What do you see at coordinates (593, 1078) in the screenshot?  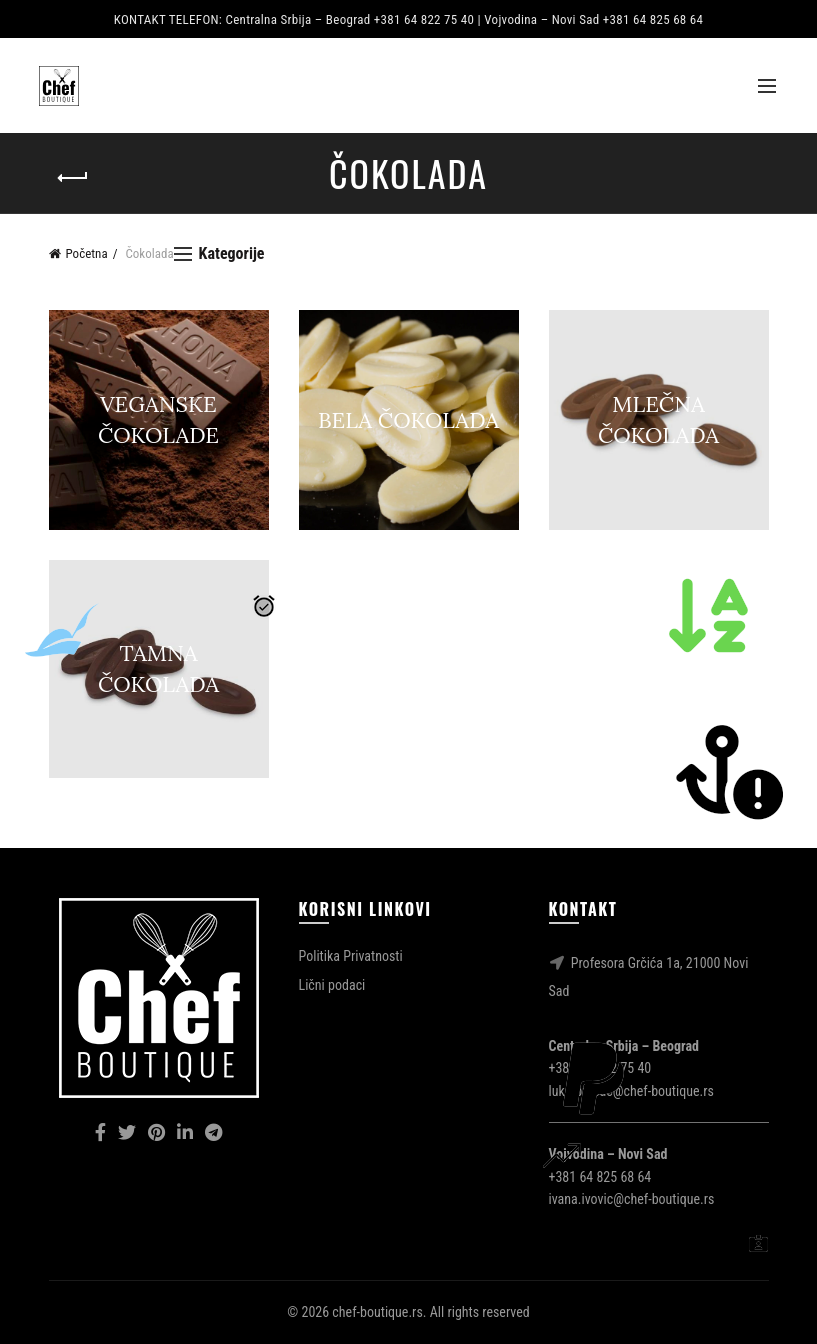 I see `pay with PayPal` at bounding box center [593, 1078].